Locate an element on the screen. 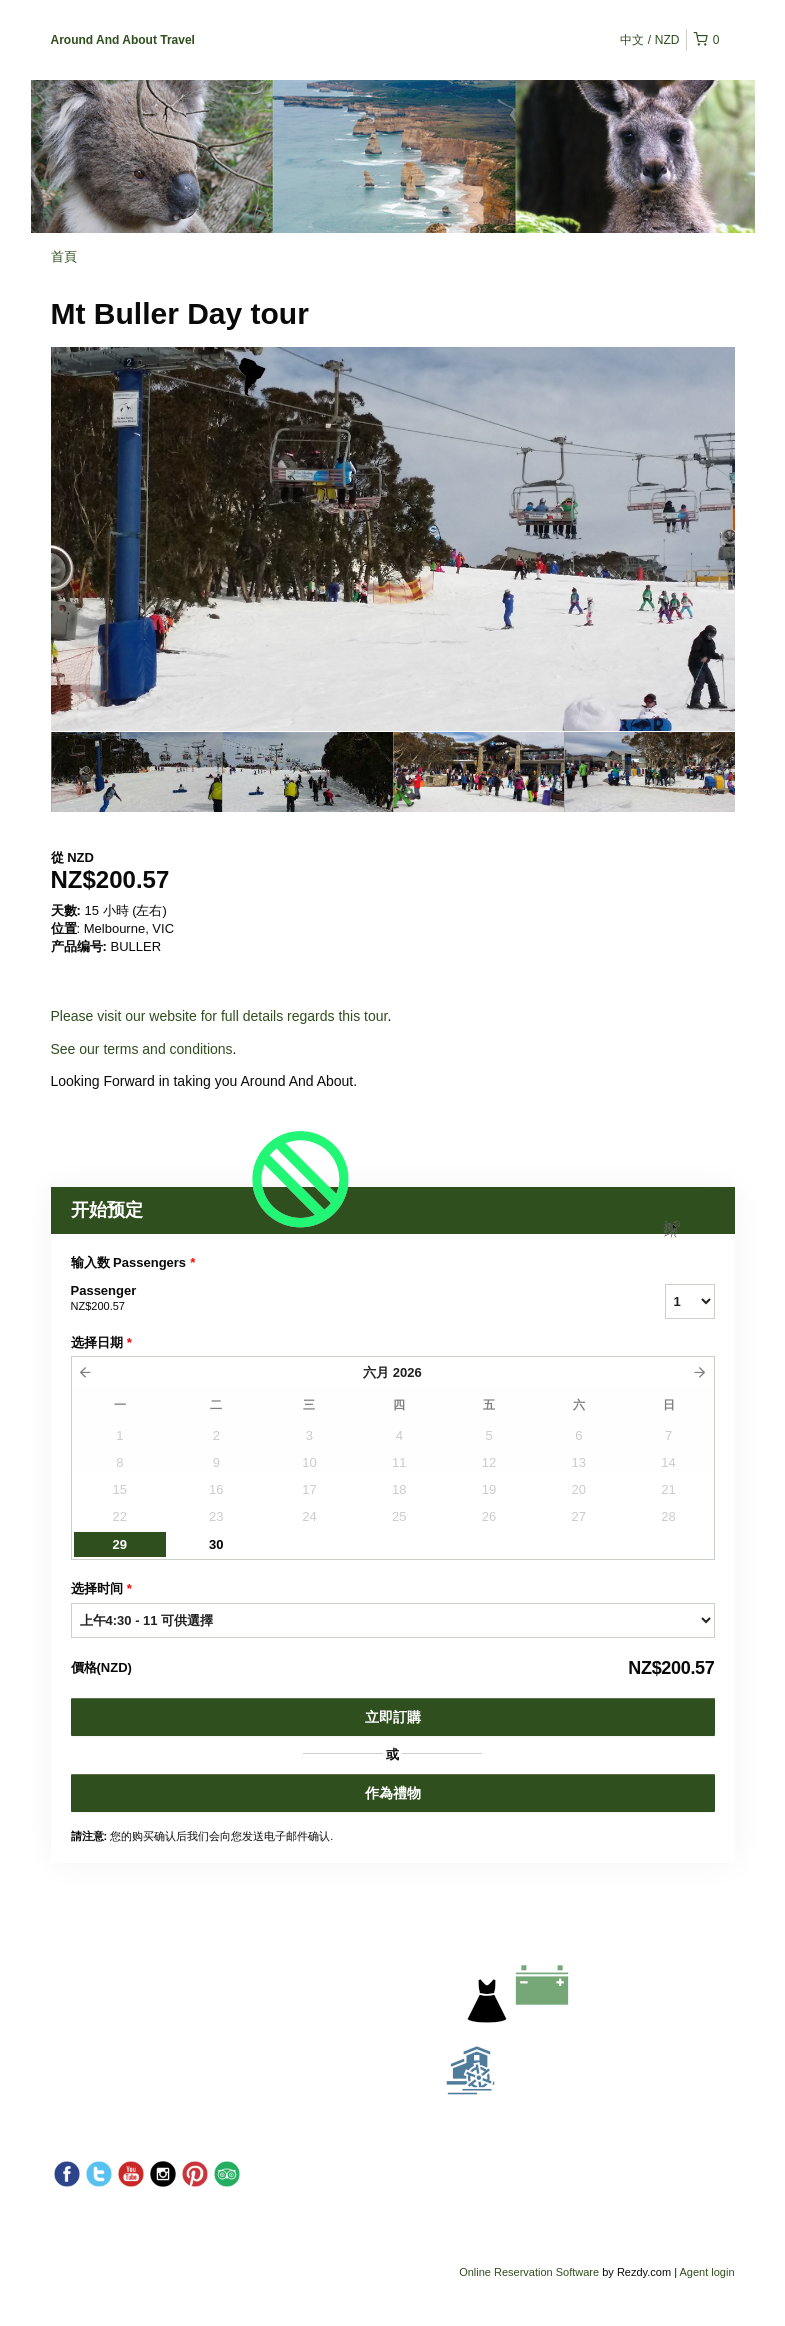 The image size is (785, 2326). view vehicle battery status is located at coordinates (542, 1985).